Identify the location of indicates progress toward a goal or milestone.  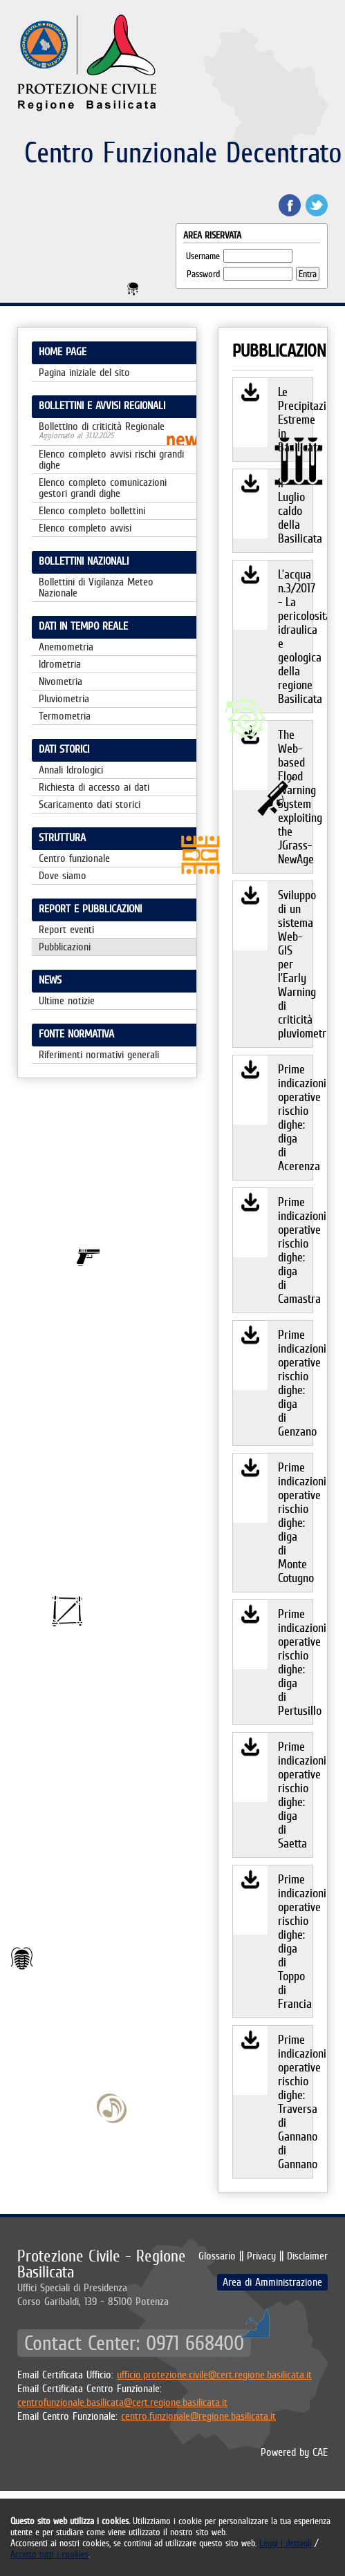
(254, 2322).